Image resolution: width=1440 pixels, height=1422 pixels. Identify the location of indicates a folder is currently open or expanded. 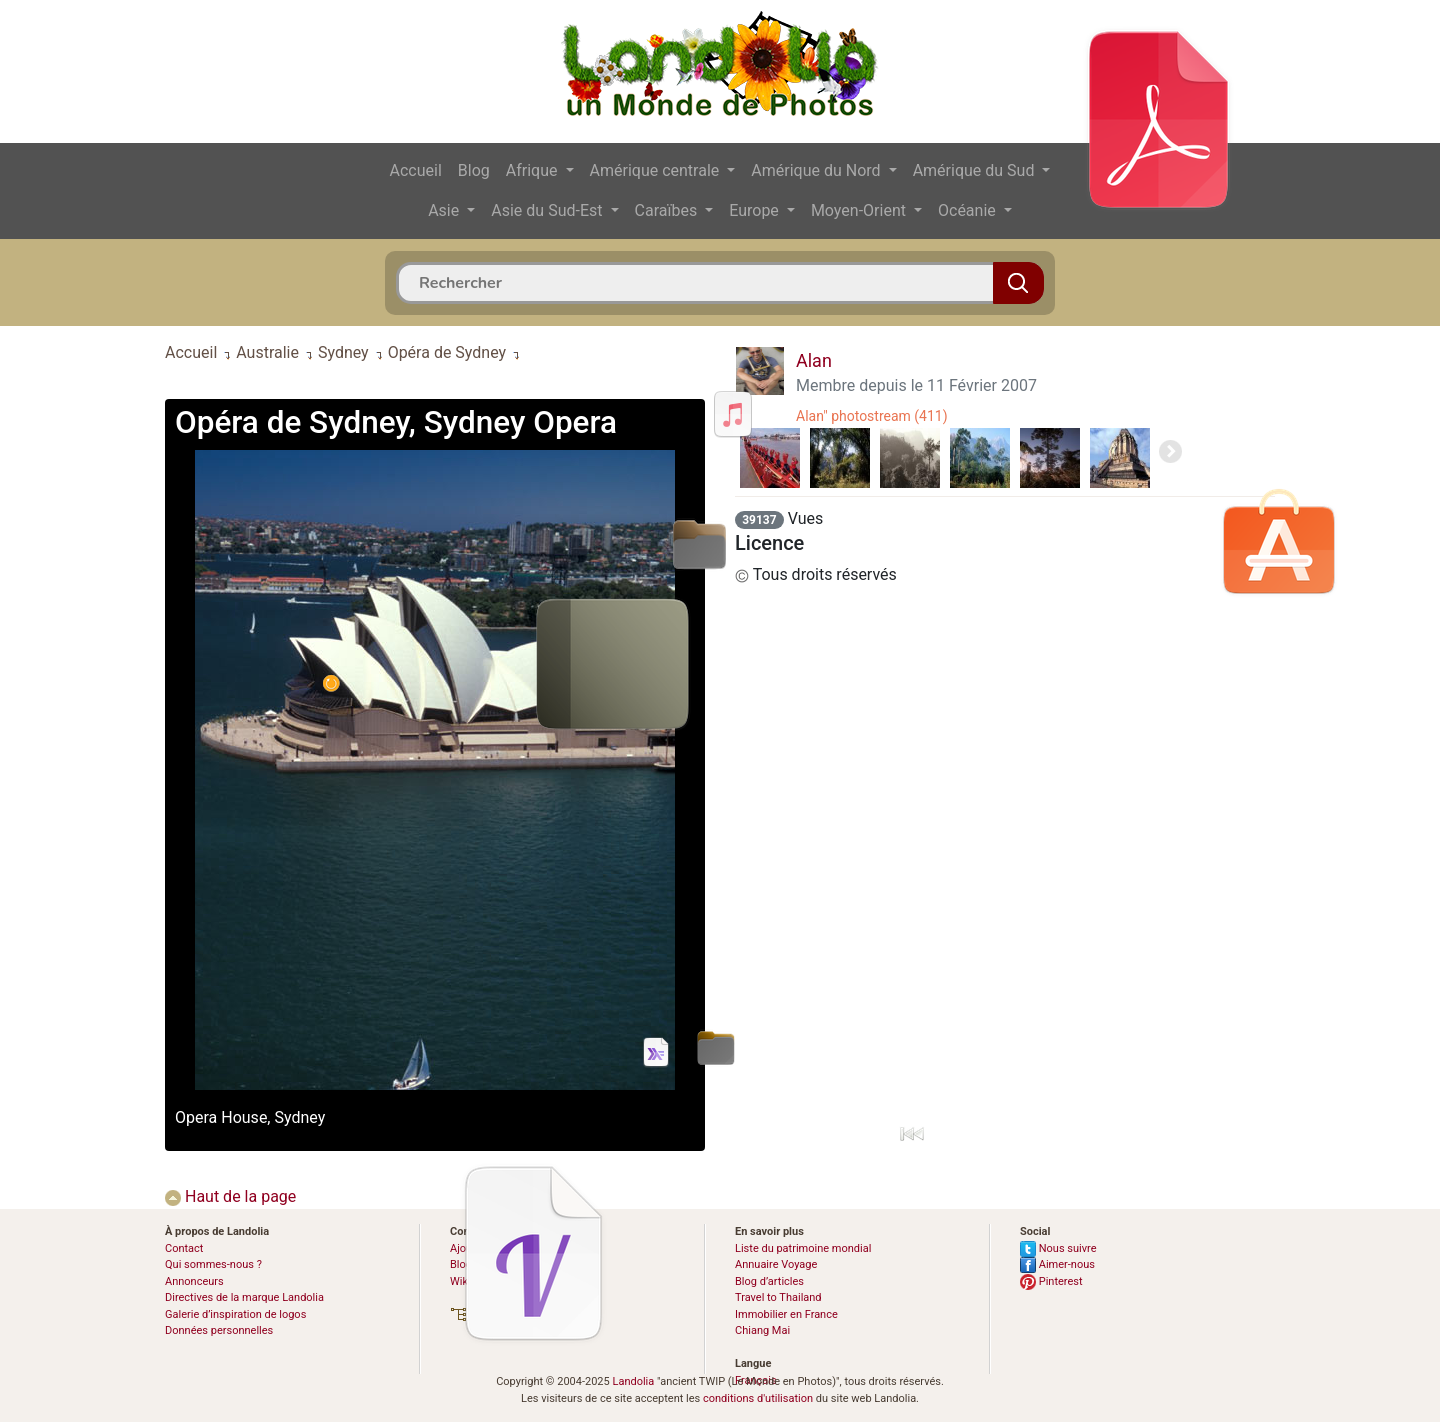
(699, 544).